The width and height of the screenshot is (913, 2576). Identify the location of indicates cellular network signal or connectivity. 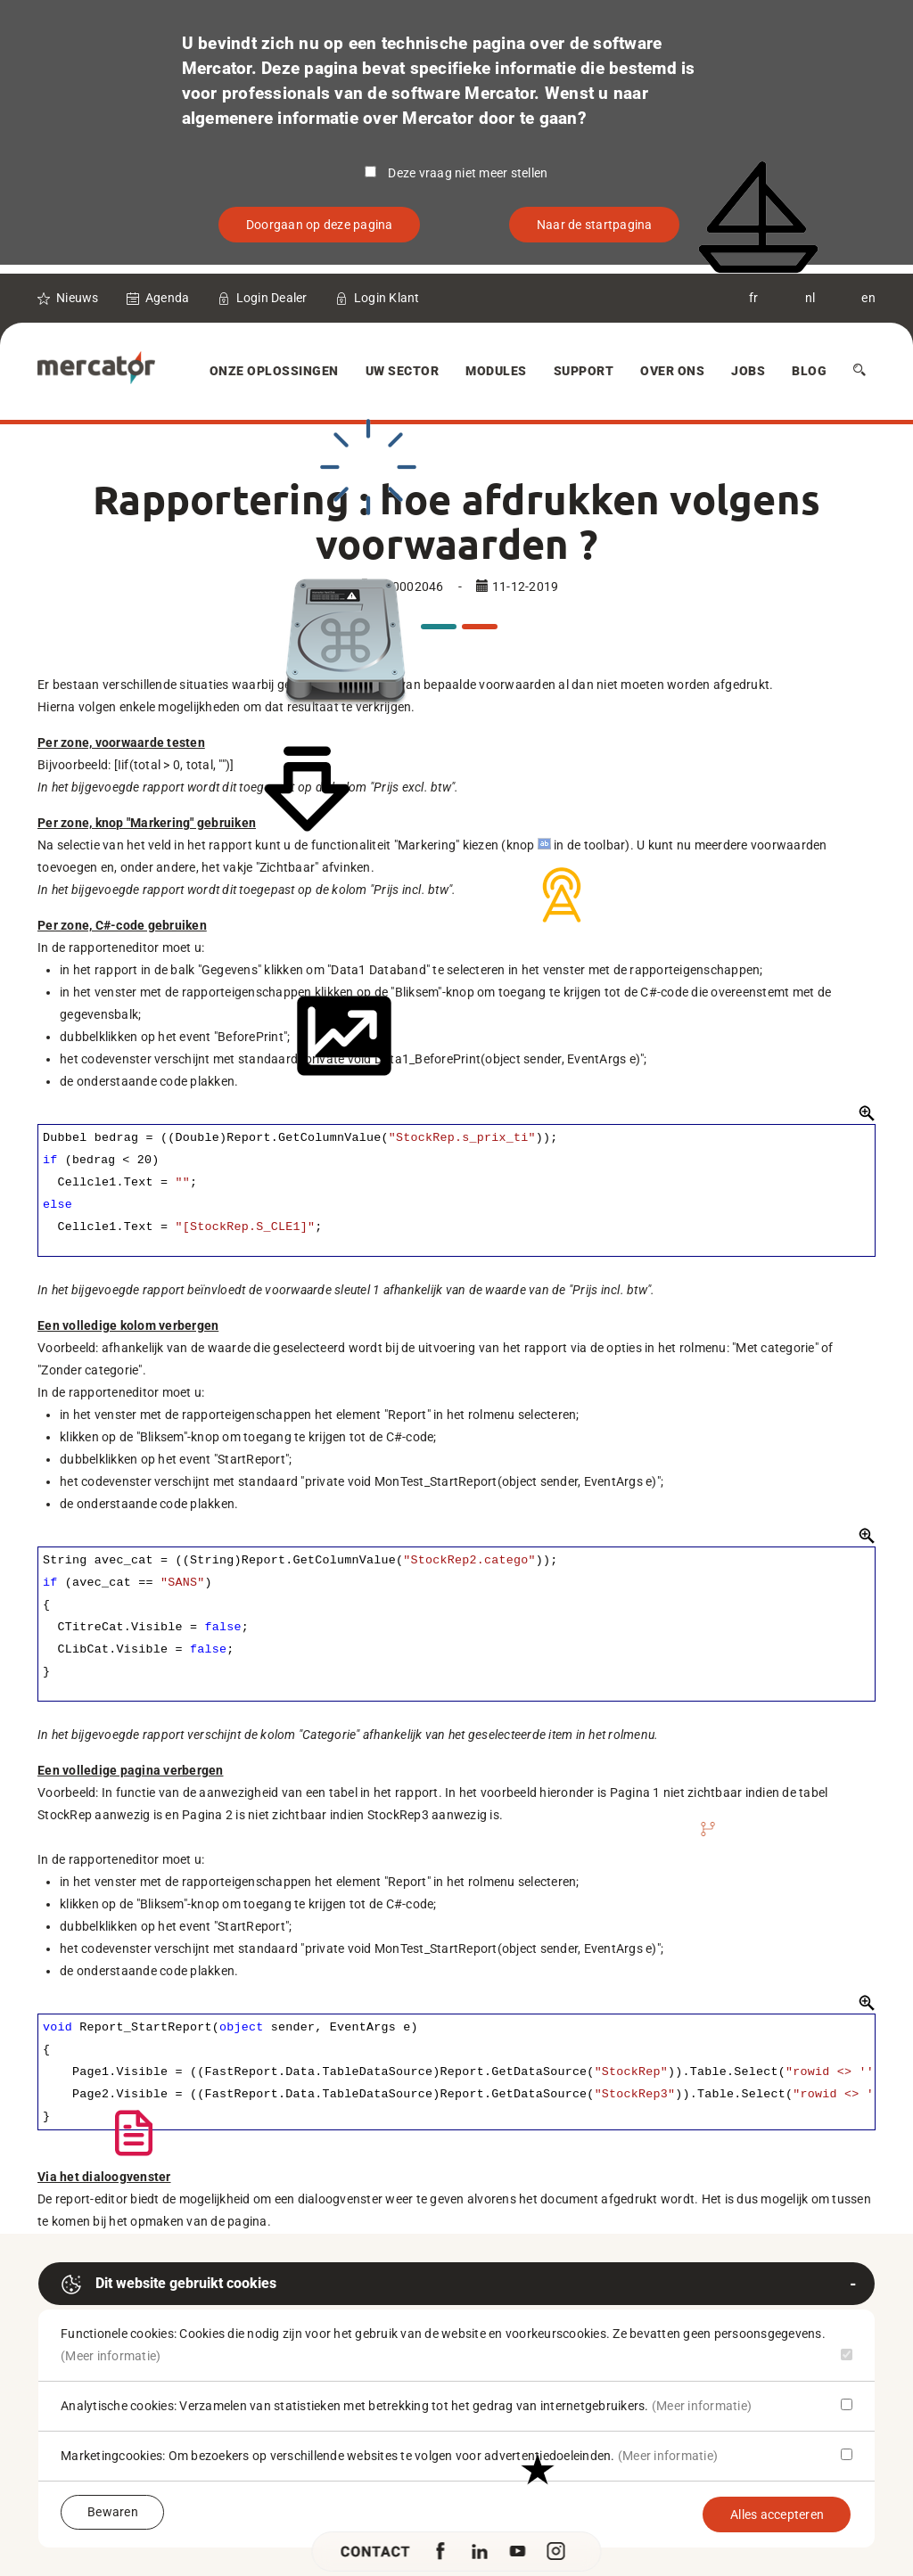
(562, 896).